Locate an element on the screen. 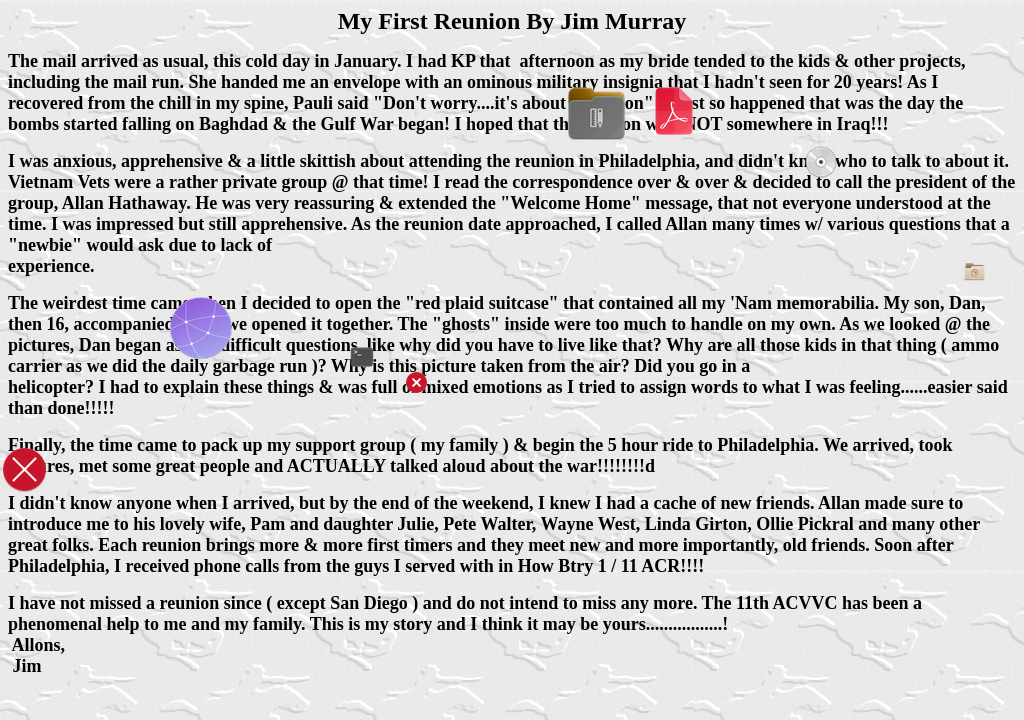 This screenshot has height=720, width=1024. open the terminal application is located at coordinates (362, 357).